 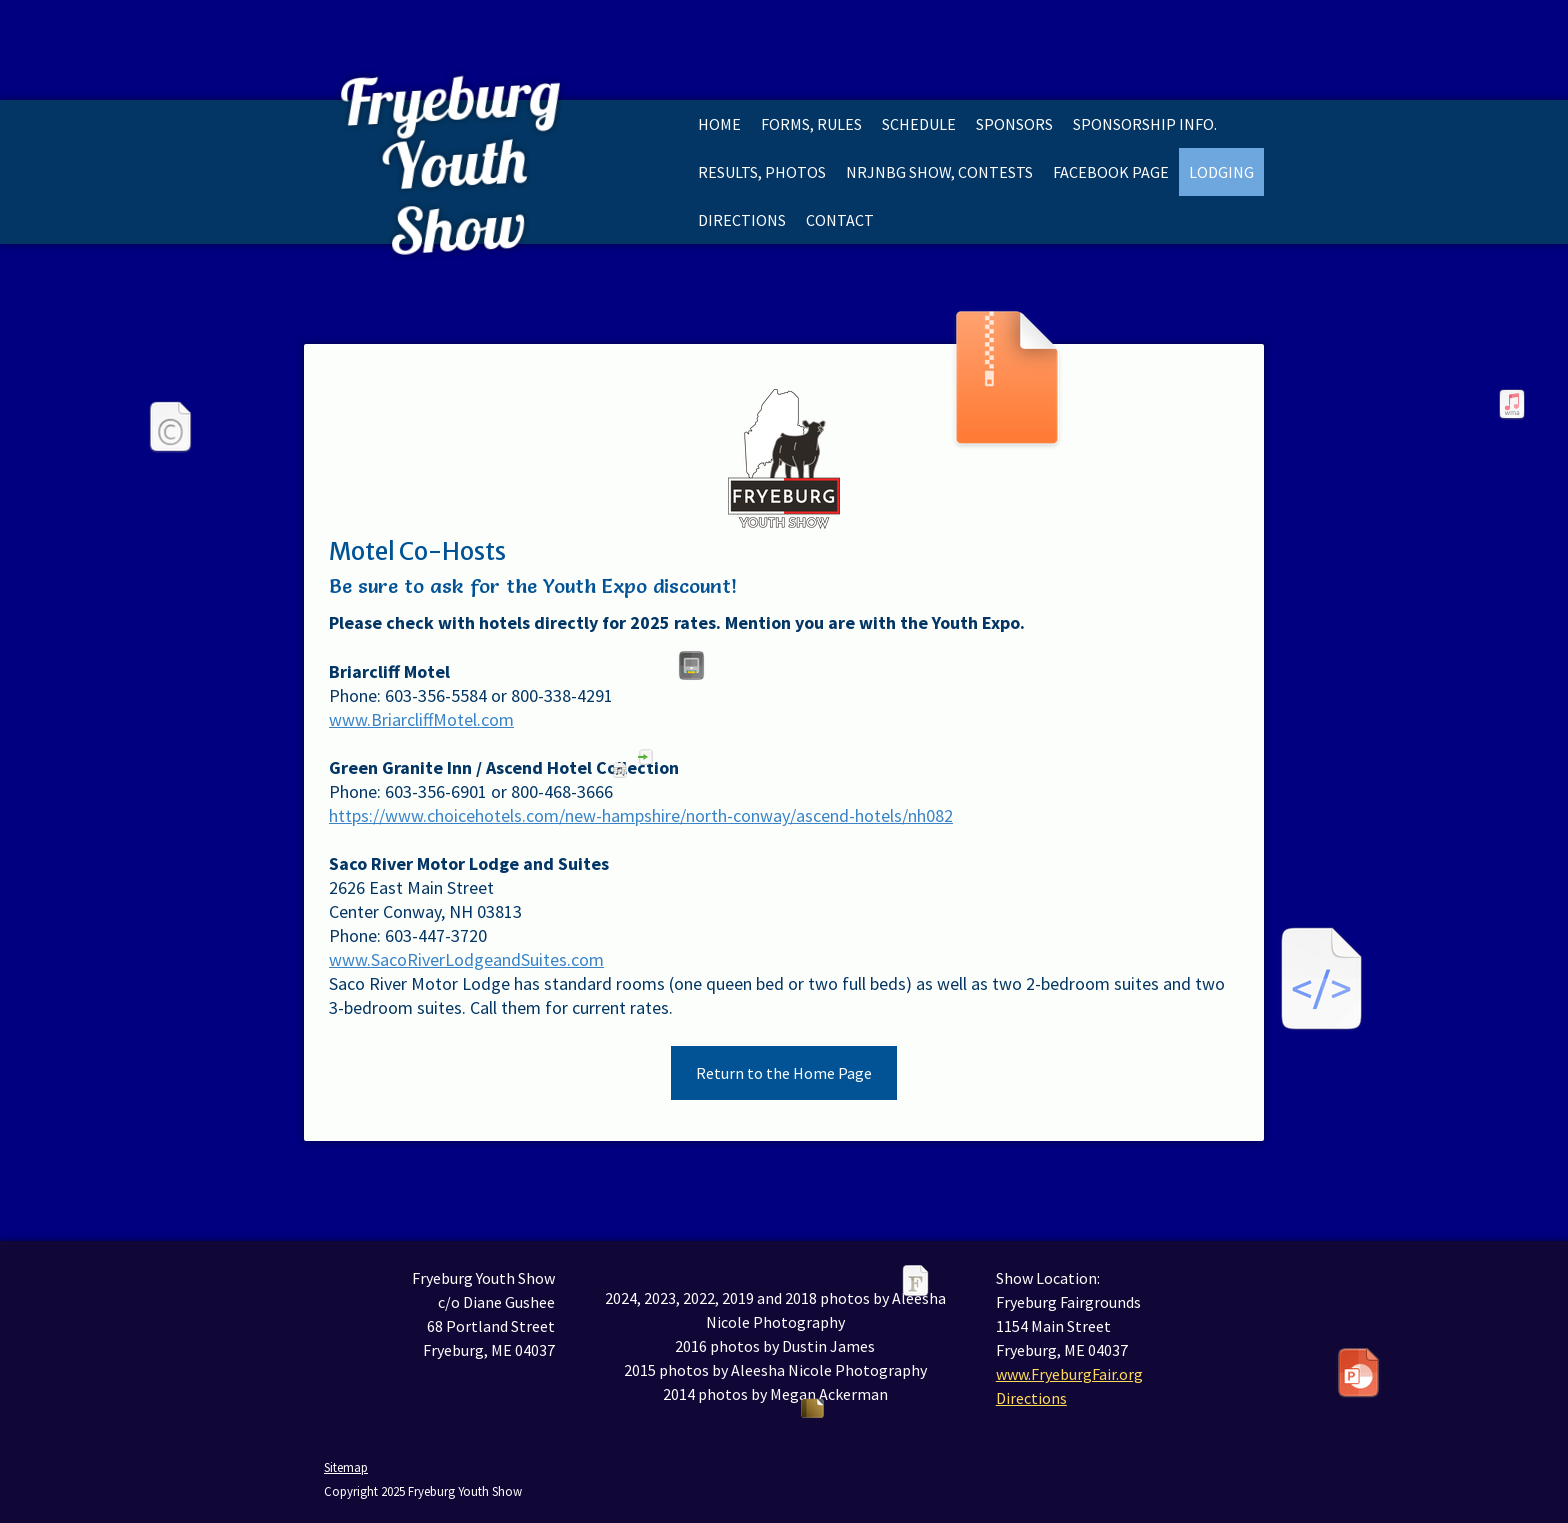 I want to click on a fortran source code file, so click(x=915, y=1280).